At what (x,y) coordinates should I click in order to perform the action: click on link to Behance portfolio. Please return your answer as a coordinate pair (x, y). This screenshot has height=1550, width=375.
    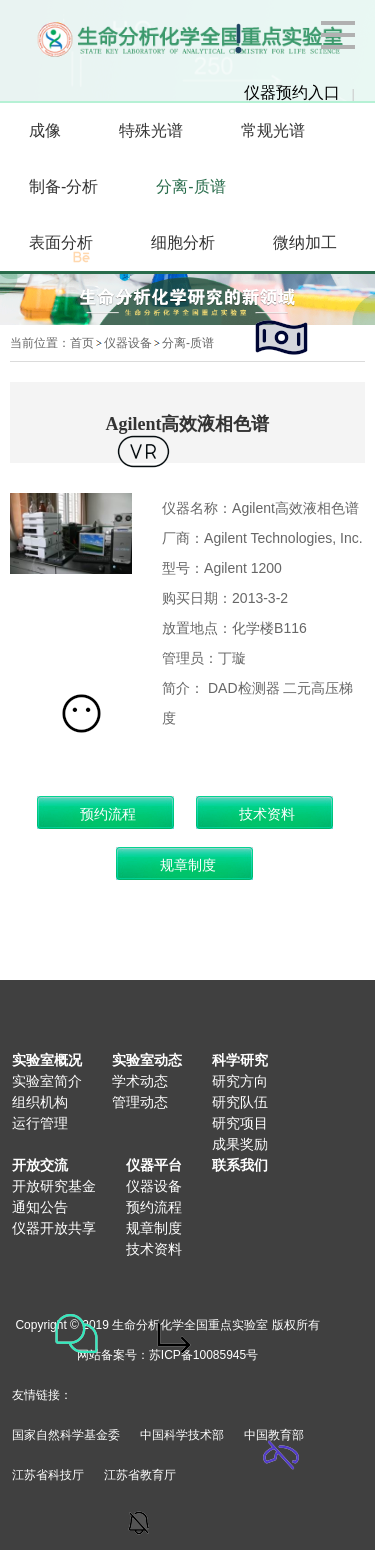
    Looking at the image, I should click on (81, 257).